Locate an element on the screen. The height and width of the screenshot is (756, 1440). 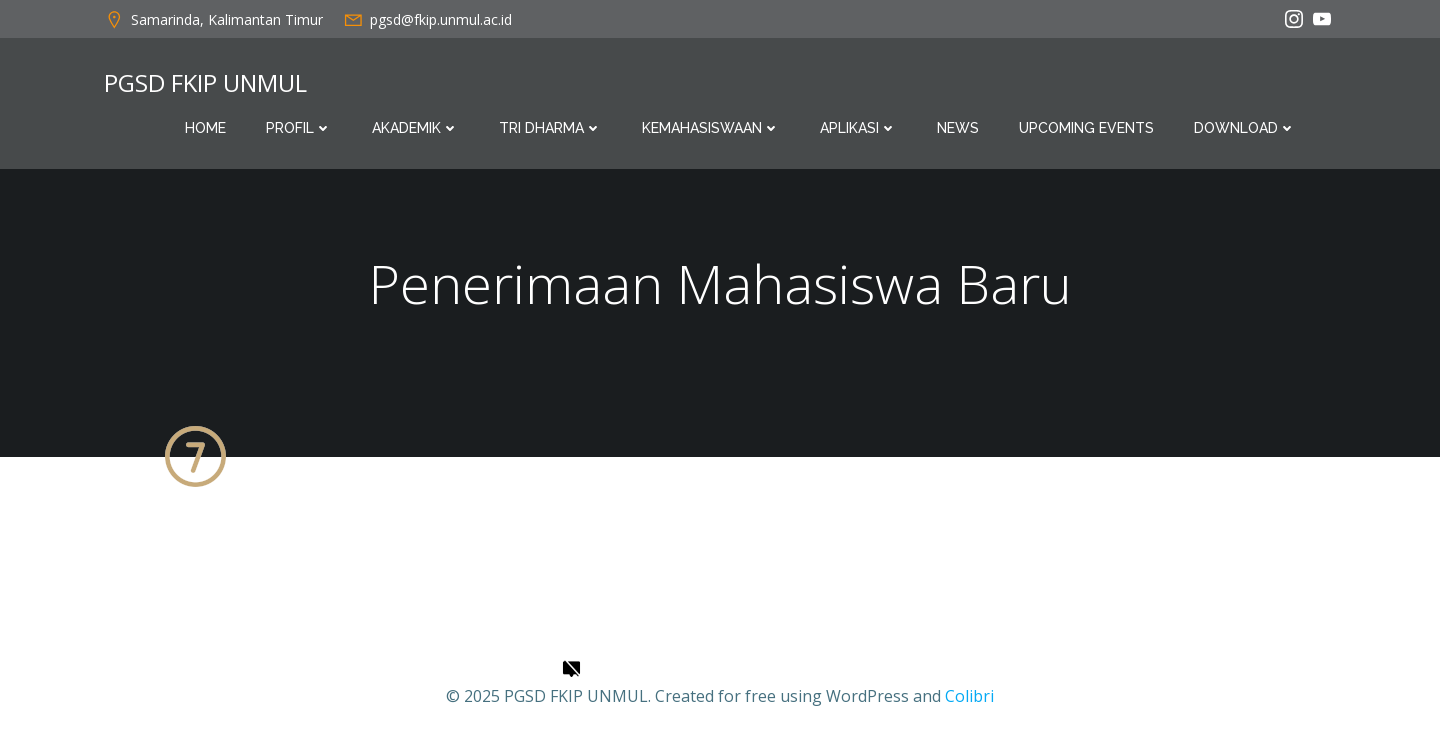
mute or disable chat notifications is located at coordinates (571, 668).